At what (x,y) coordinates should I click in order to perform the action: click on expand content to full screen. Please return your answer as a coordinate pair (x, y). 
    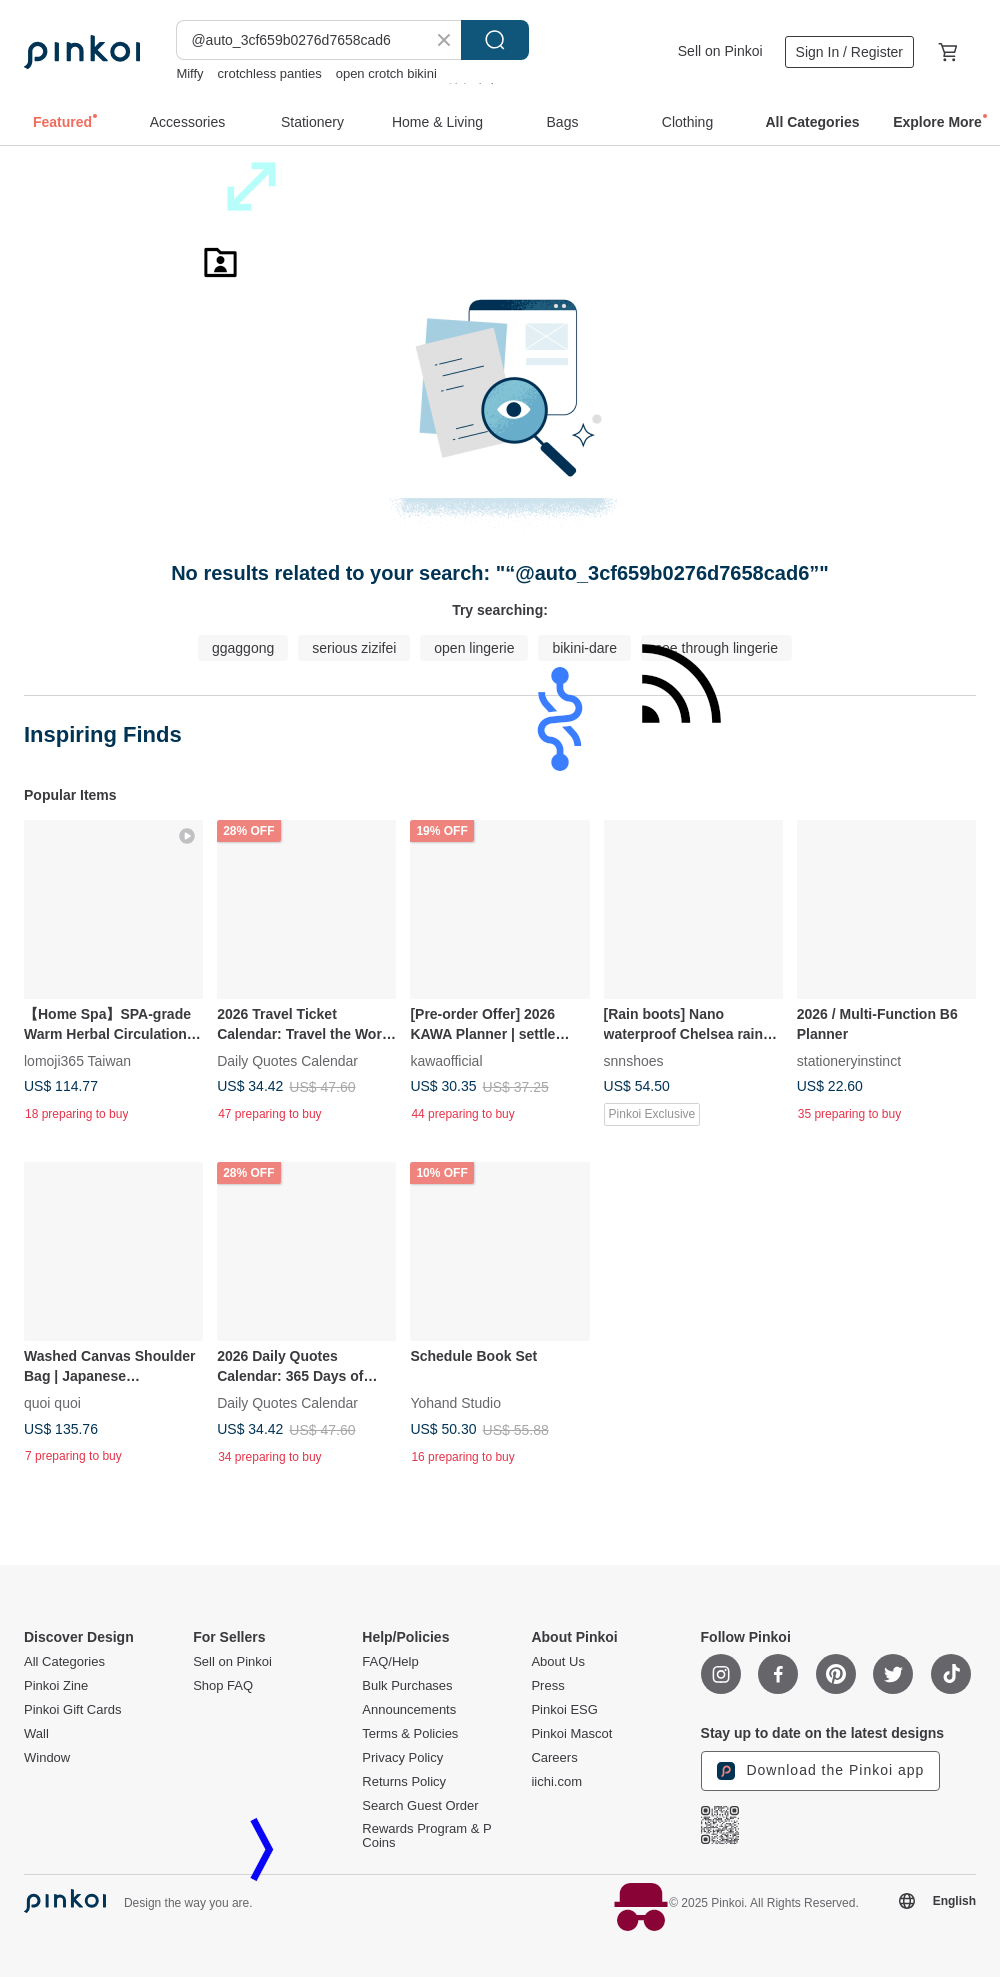
    Looking at the image, I should click on (251, 186).